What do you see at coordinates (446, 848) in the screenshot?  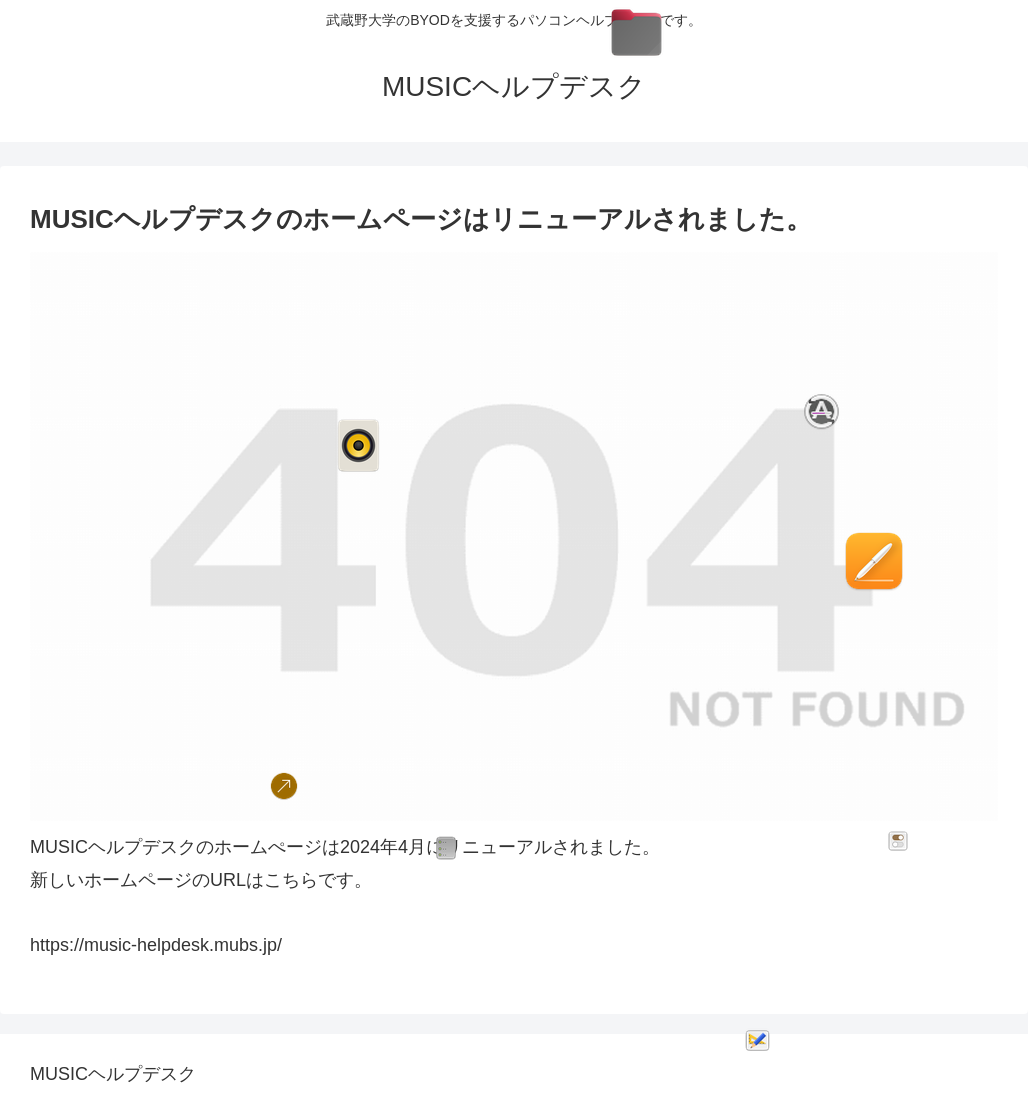 I see `access network server settings` at bounding box center [446, 848].